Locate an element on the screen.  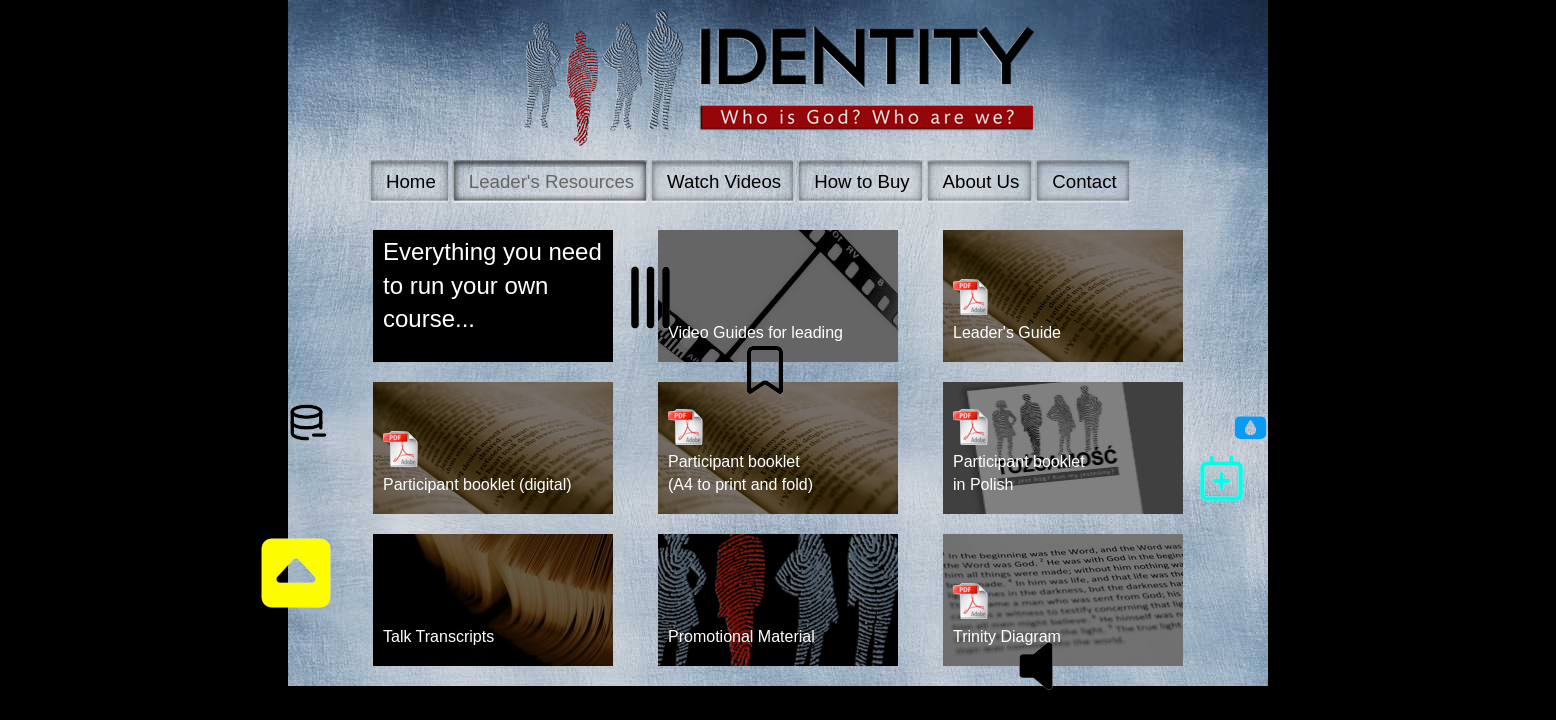
lumon industries logo from the TV series severance is located at coordinates (1250, 428).